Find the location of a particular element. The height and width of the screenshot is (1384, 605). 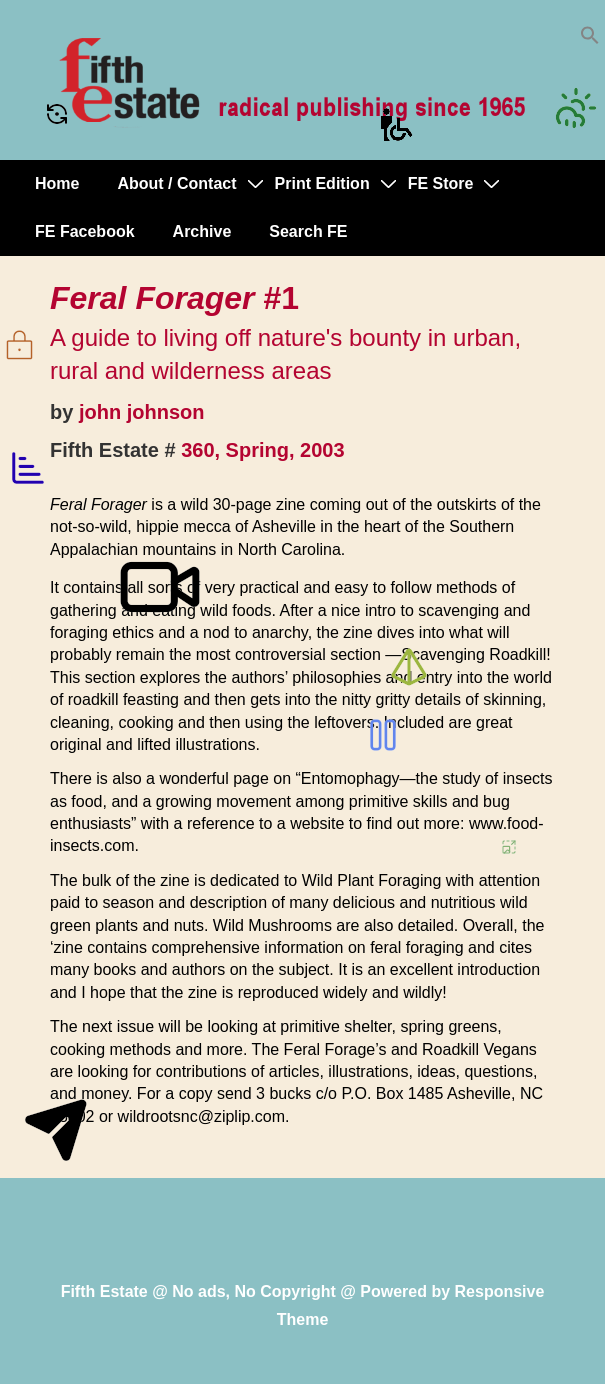

refresh or sync with status indicator is located at coordinates (57, 114).